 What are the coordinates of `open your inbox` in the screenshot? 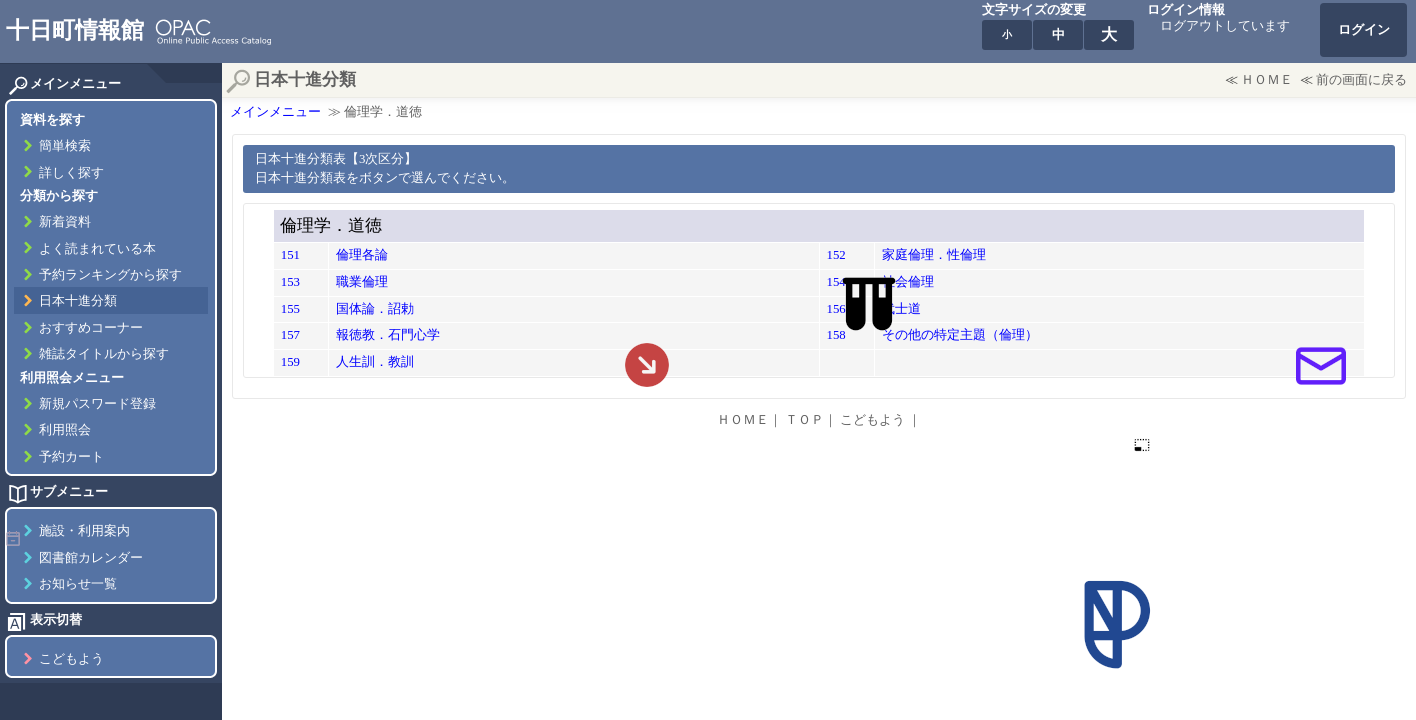 It's located at (1321, 366).